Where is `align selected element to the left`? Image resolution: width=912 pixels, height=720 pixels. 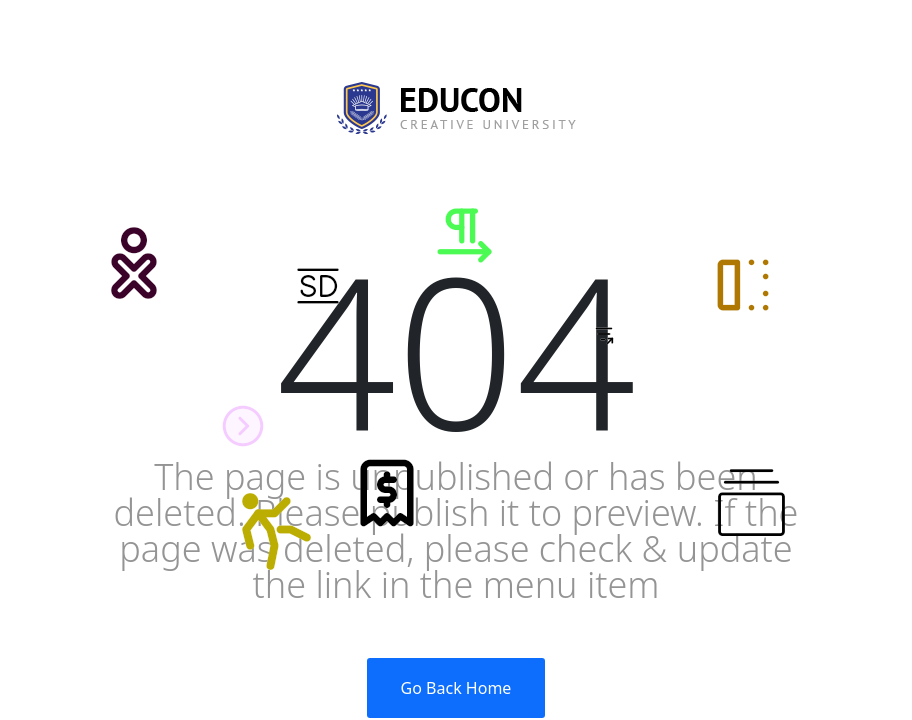
align selected element to the left is located at coordinates (743, 285).